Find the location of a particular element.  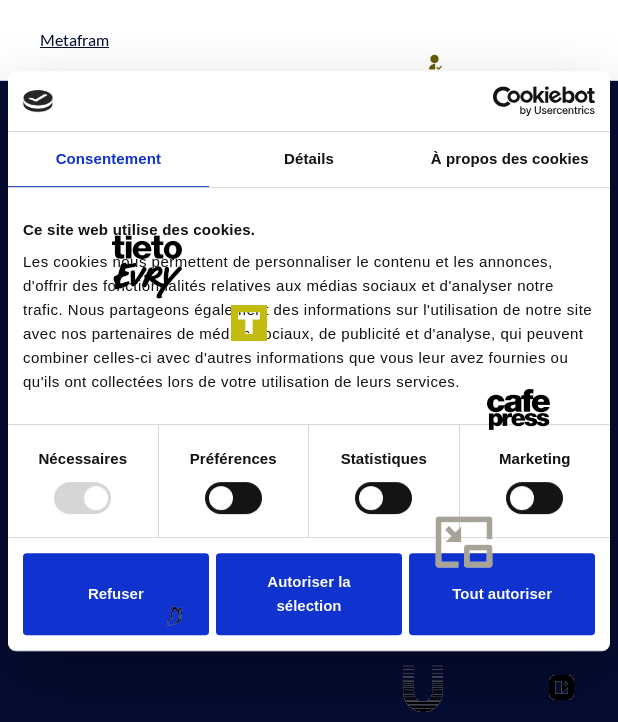

visit cafepress website or app is located at coordinates (518, 409).